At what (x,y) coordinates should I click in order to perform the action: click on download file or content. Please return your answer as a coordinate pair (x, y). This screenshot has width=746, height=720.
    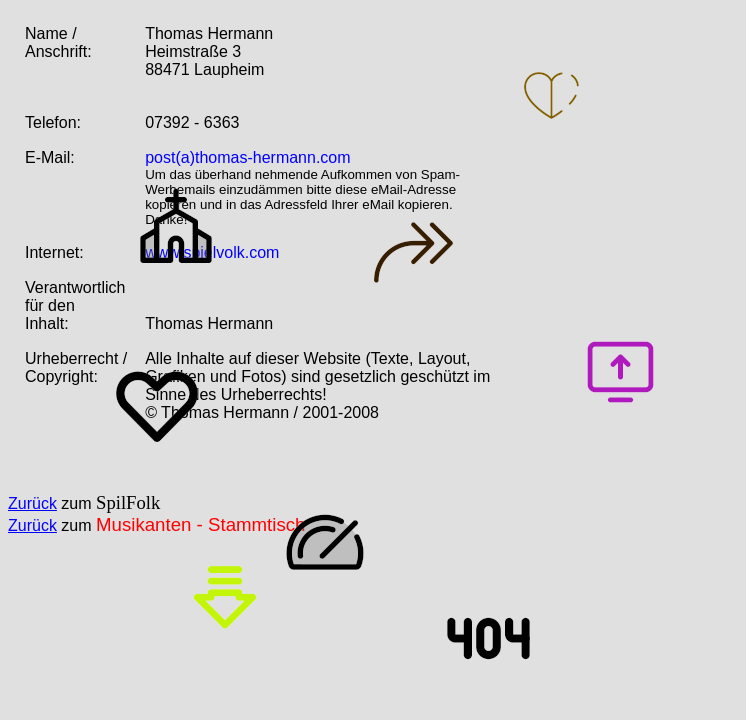
    Looking at the image, I should click on (225, 595).